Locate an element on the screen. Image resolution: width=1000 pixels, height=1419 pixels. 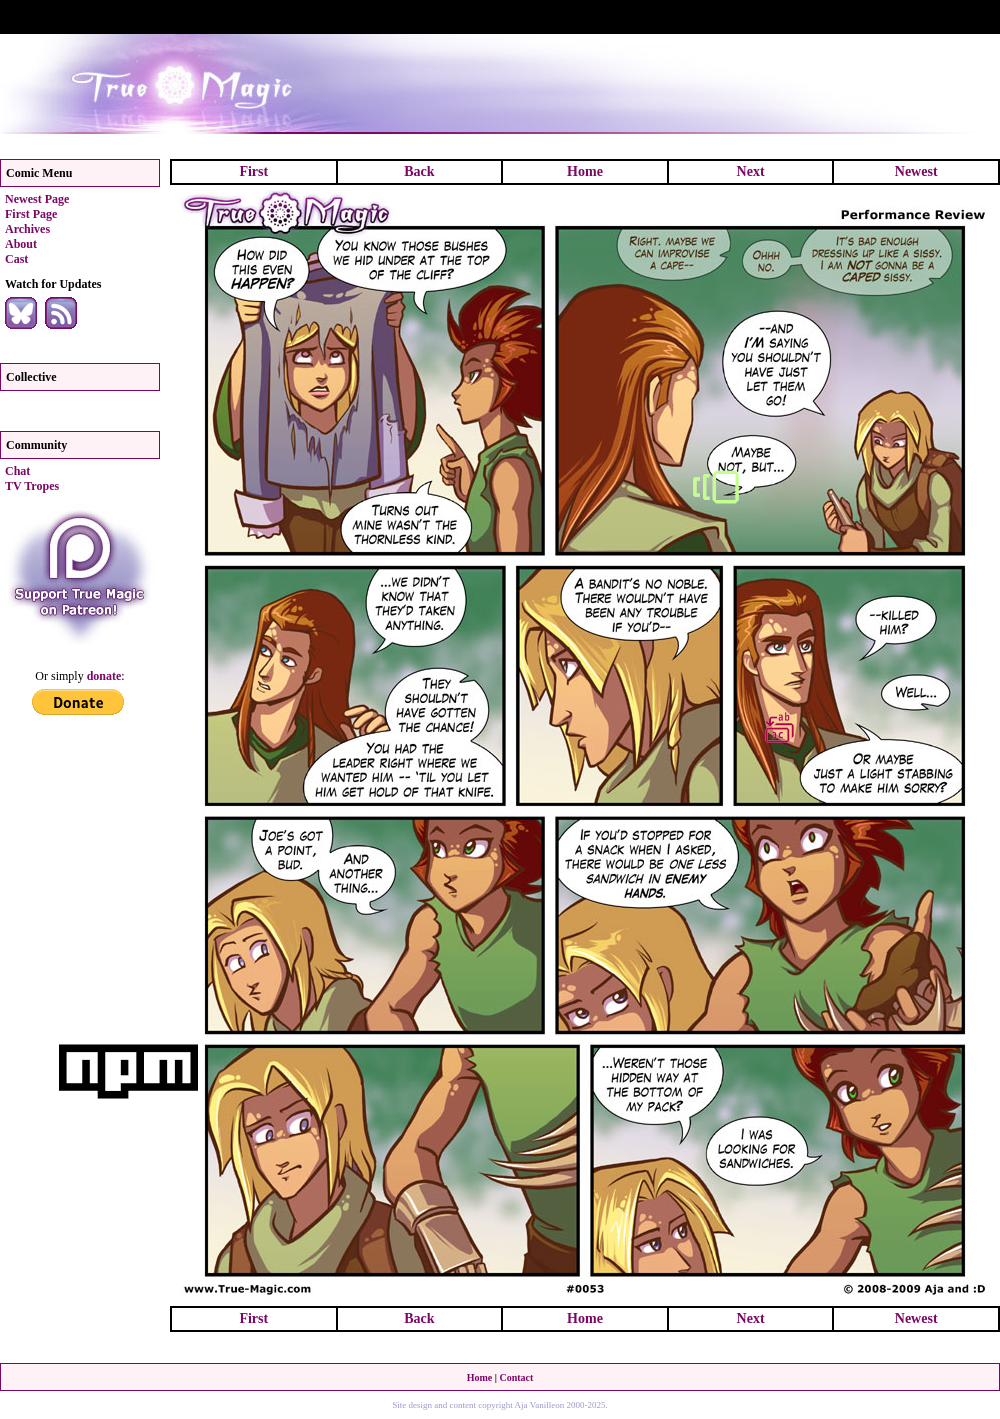
replace all occurrences in document is located at coordinates (778, 727).